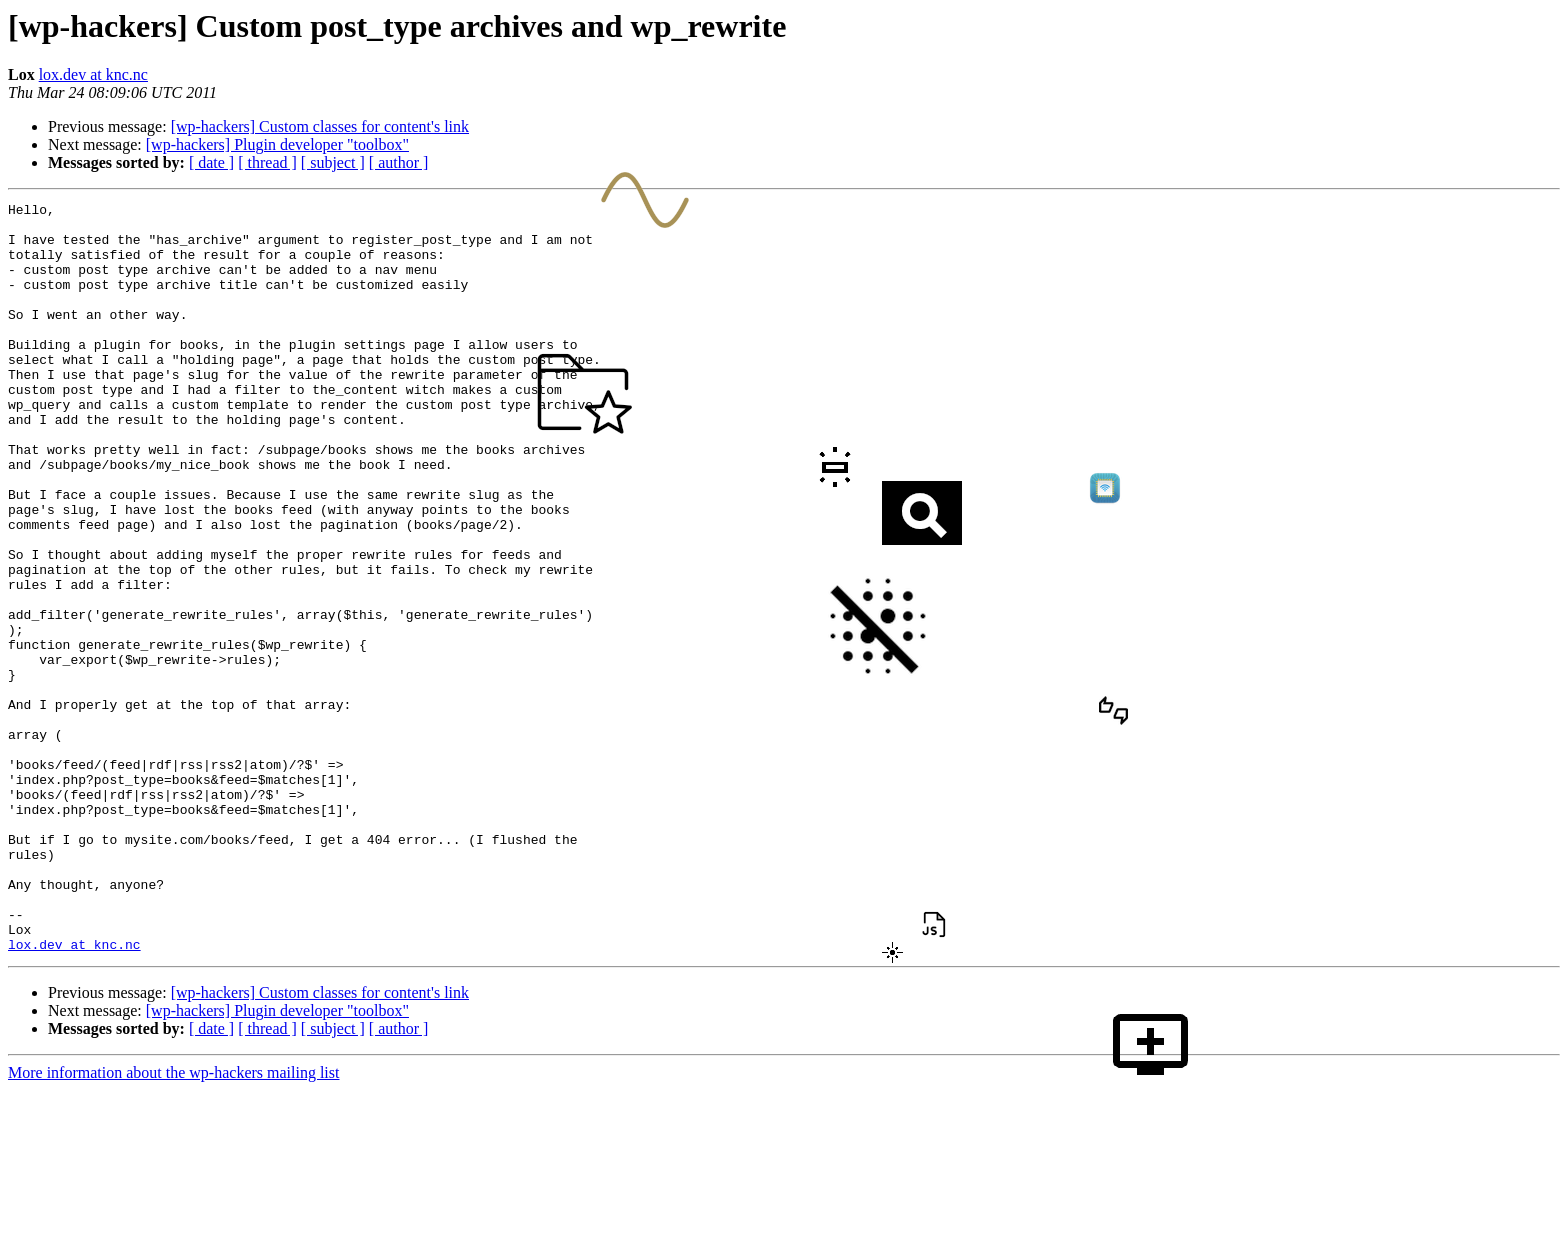  I want to click on view network adapter settings, so click(1105, 488).